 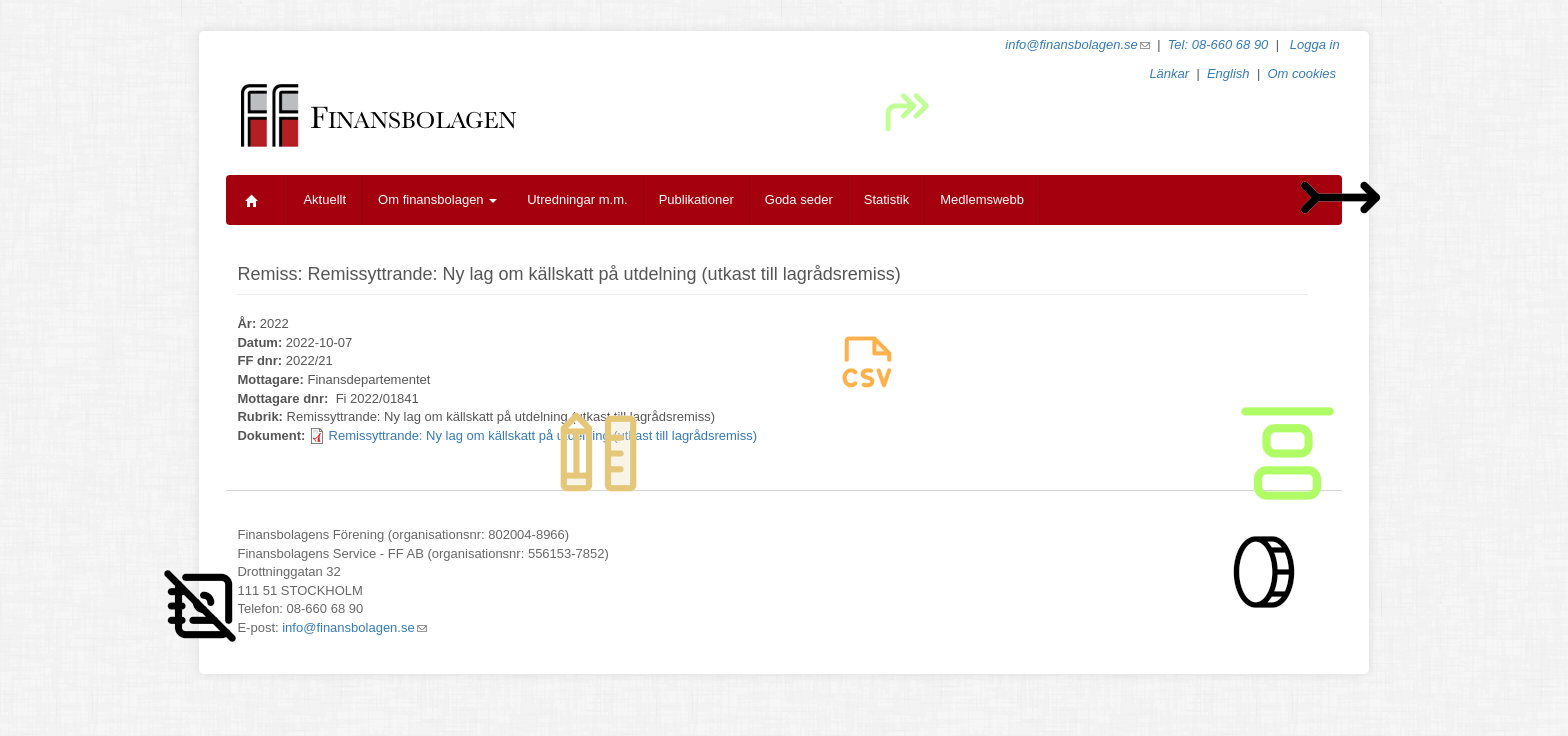 I want to click on forward message to multiple recipients, so click(x=908, y=113).